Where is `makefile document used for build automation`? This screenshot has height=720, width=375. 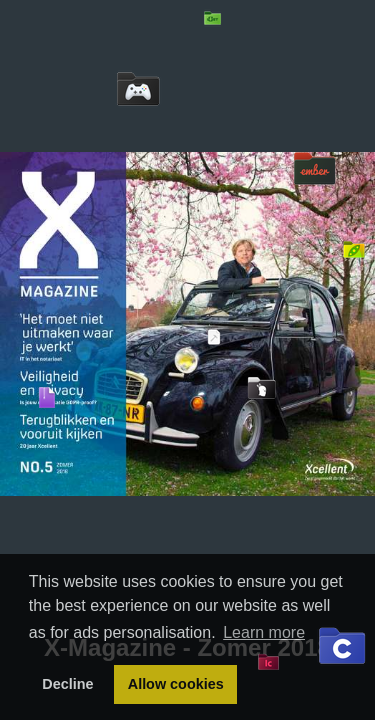 makefile document used for build automation is located at coordinates (214, 337).